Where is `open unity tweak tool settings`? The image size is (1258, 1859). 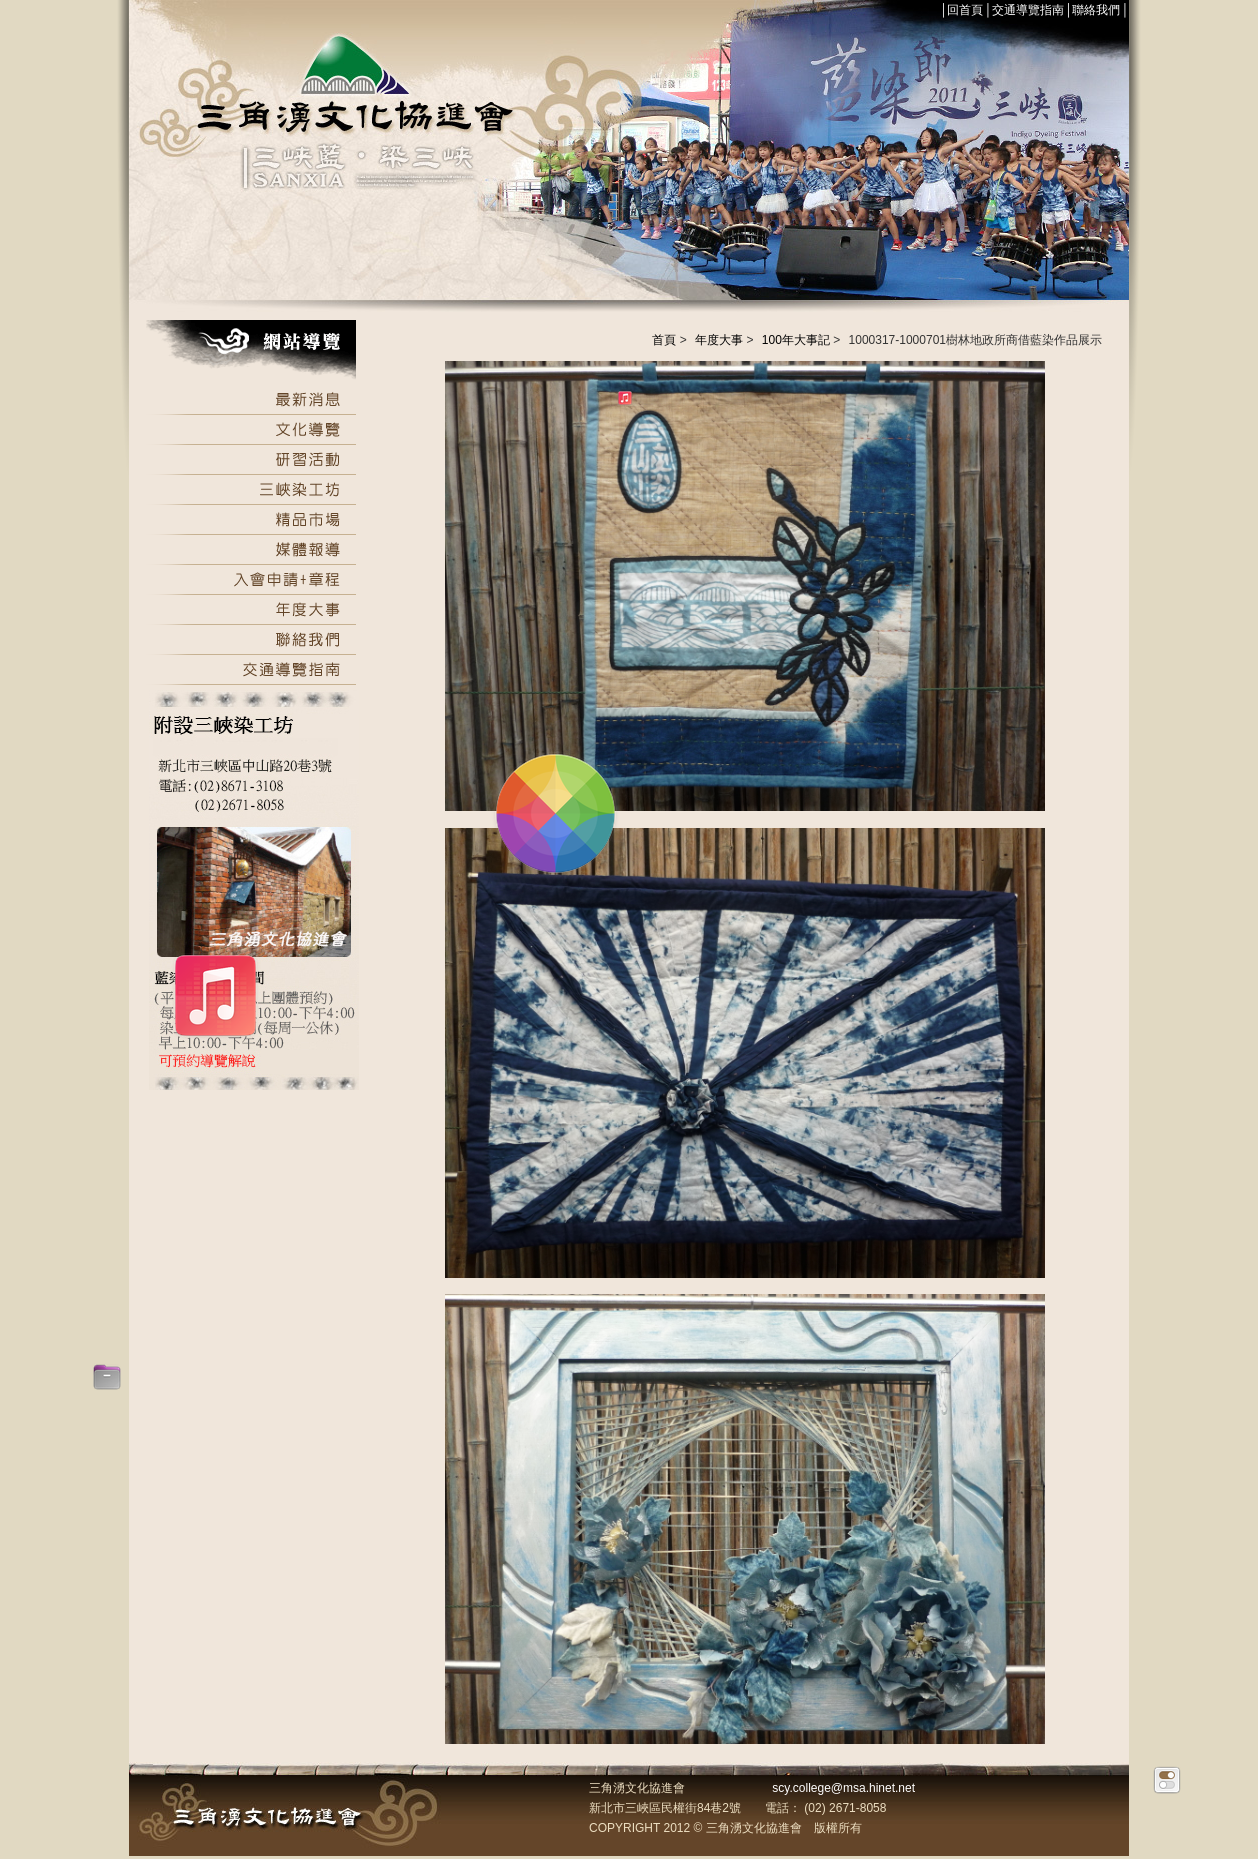 open unity tweak tool settings is located at coordinates (1167, 1780).